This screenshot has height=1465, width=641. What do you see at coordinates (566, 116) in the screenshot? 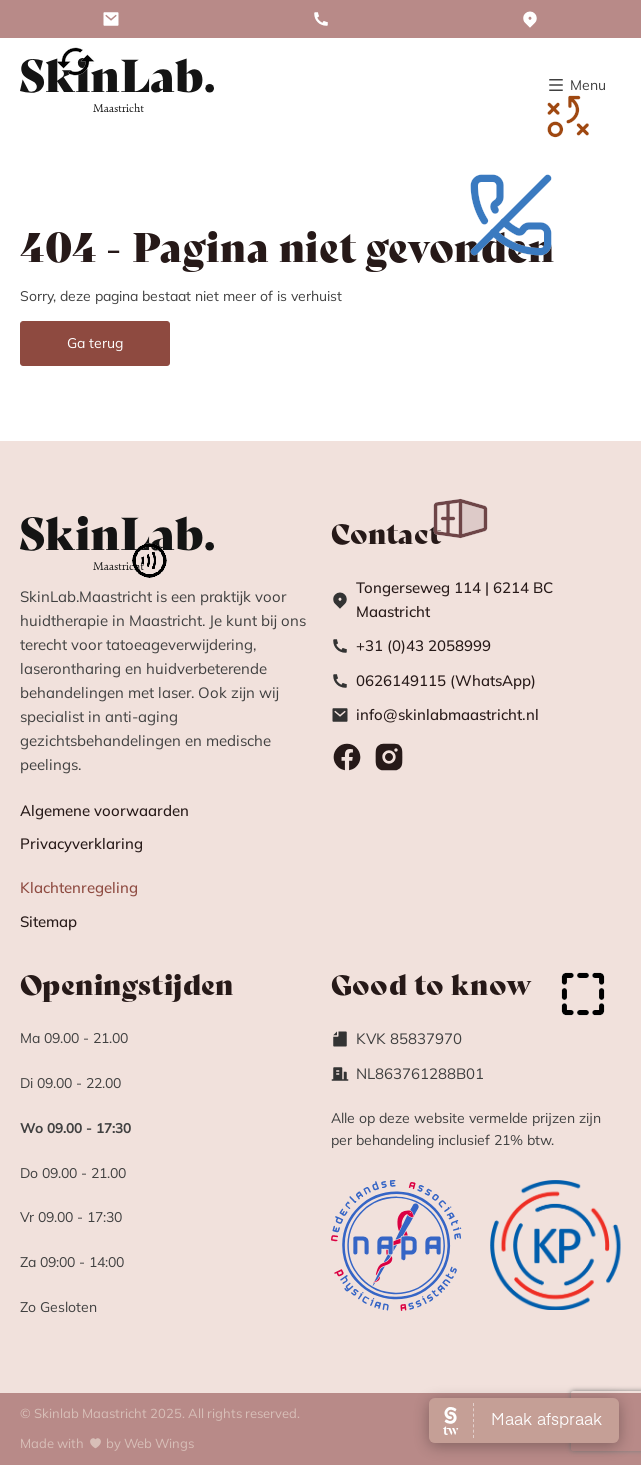
I see `view game plan or strategy options` at bounding box center [566, 116].